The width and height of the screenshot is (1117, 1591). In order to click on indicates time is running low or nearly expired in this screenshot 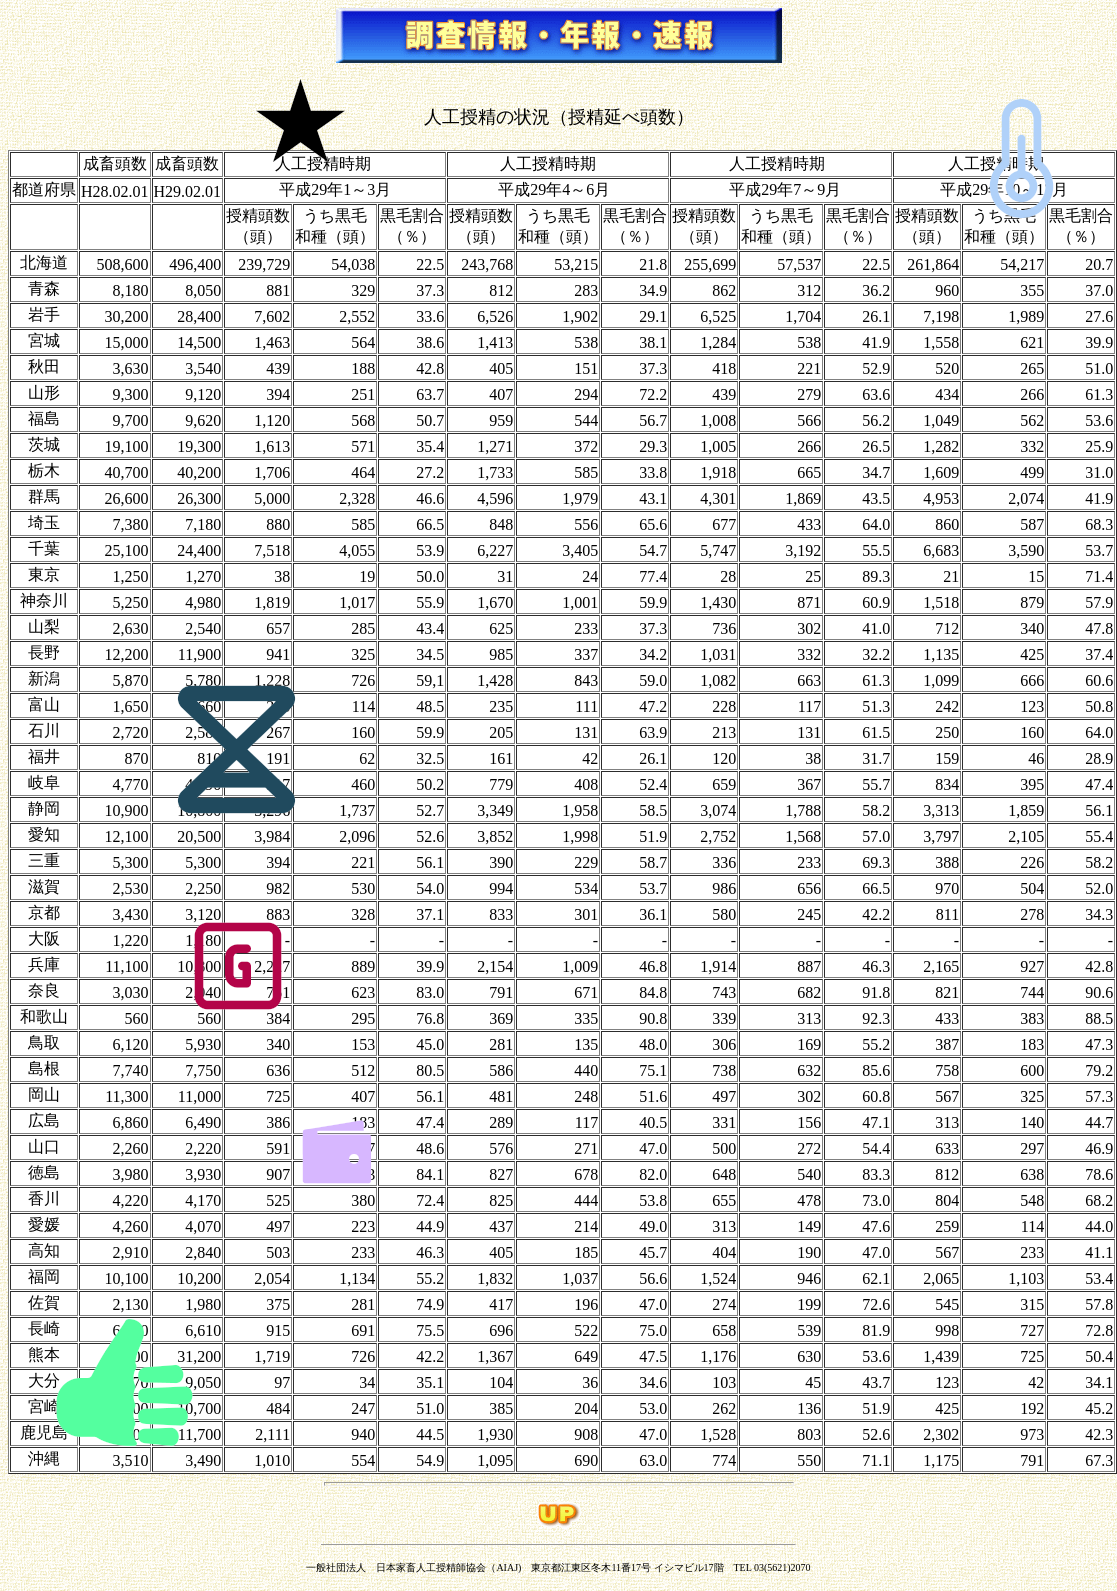, I will do `click(236, 749)`.